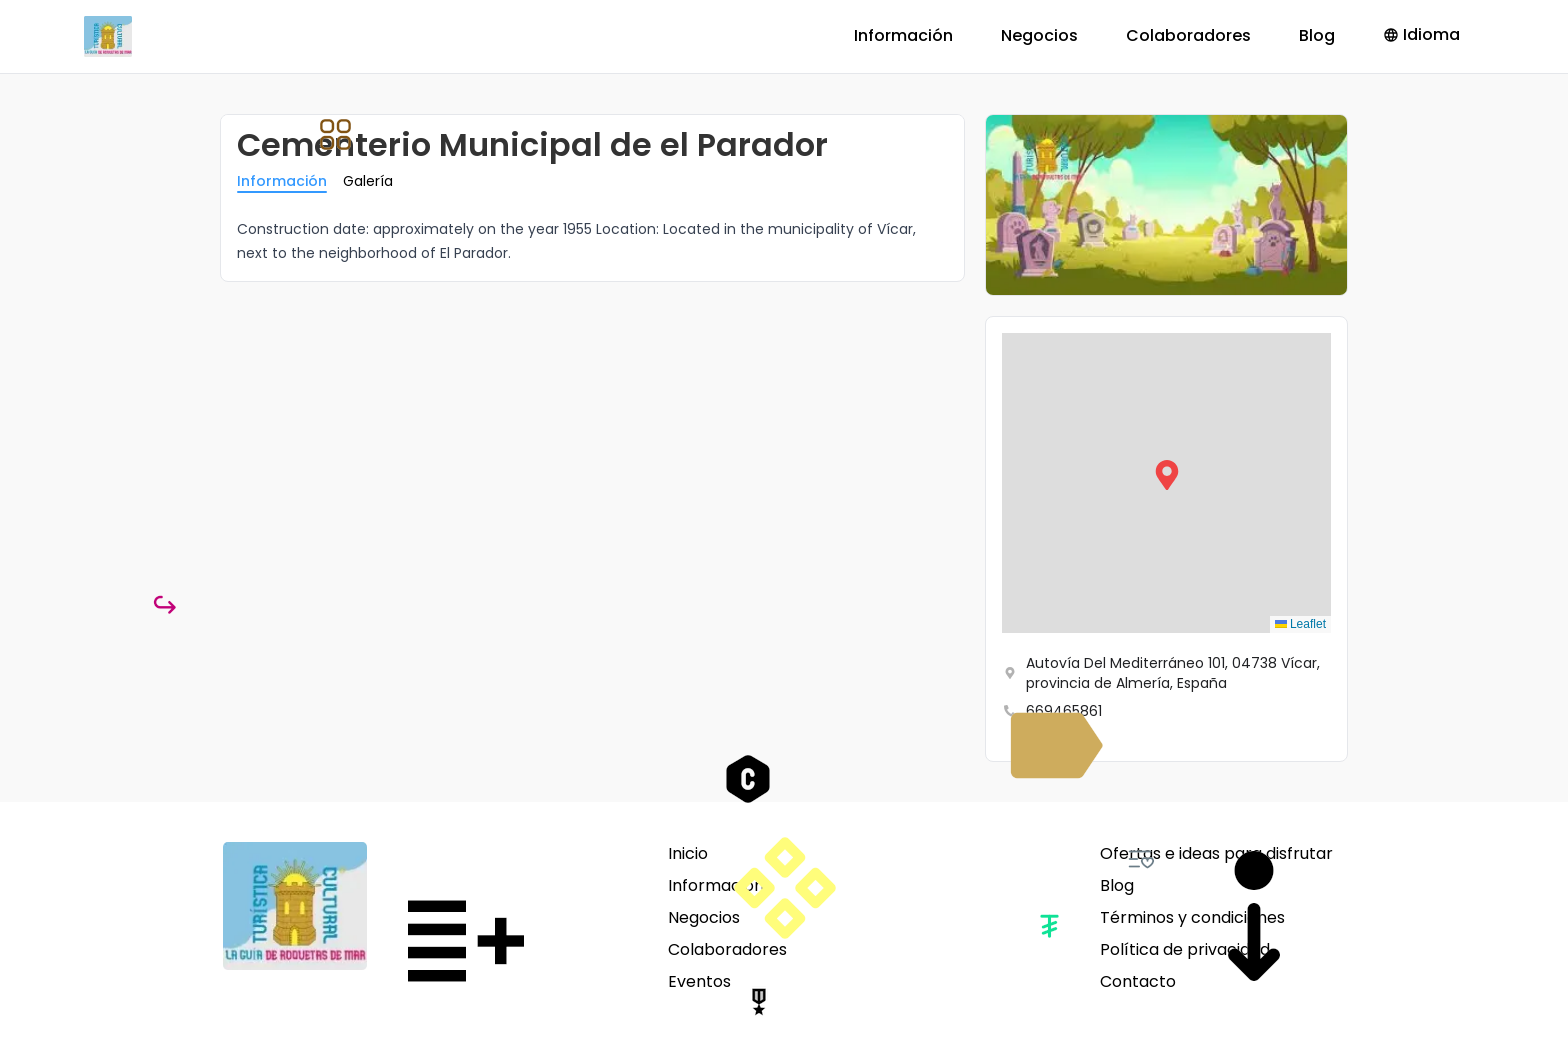 Image resolution: width=1568 pixels, height=1042 pixels. Describe the element at coordinates (785, 888) in the screenshot. I see `view UI components library` at that location.